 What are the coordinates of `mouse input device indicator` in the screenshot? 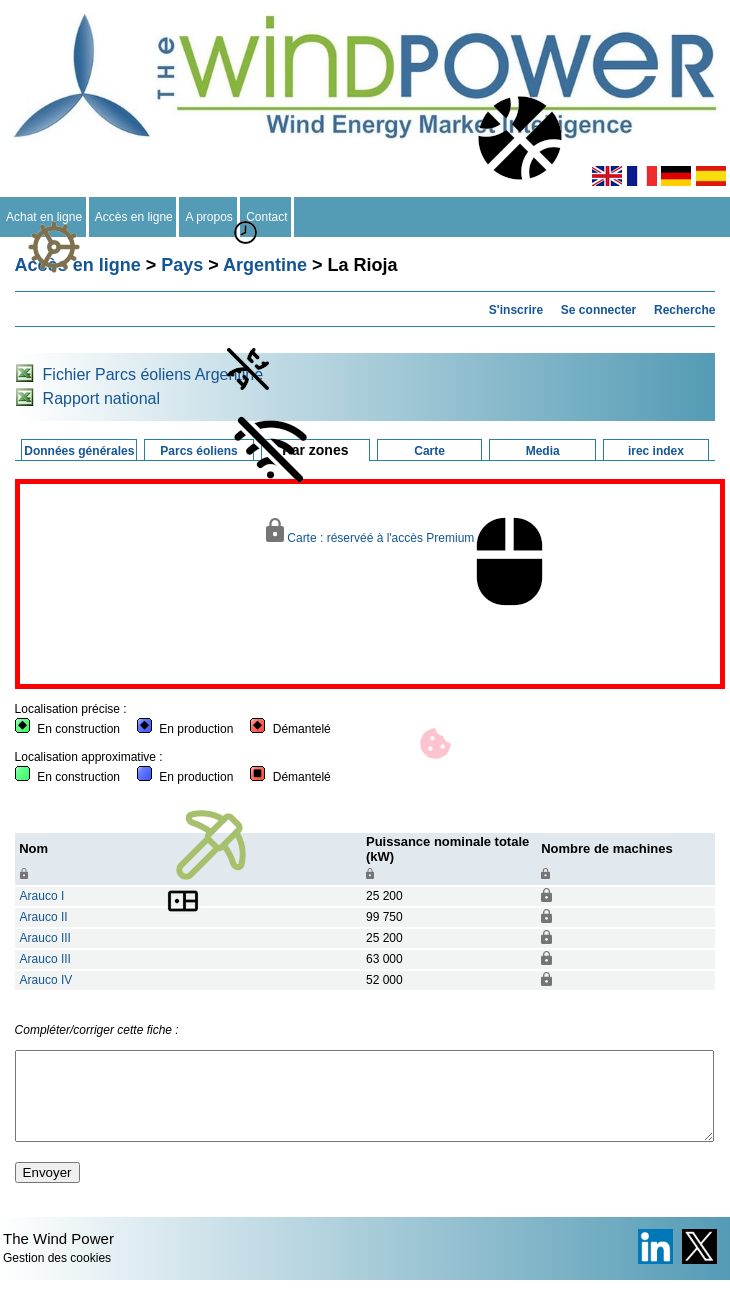 It's located at (509, 561).